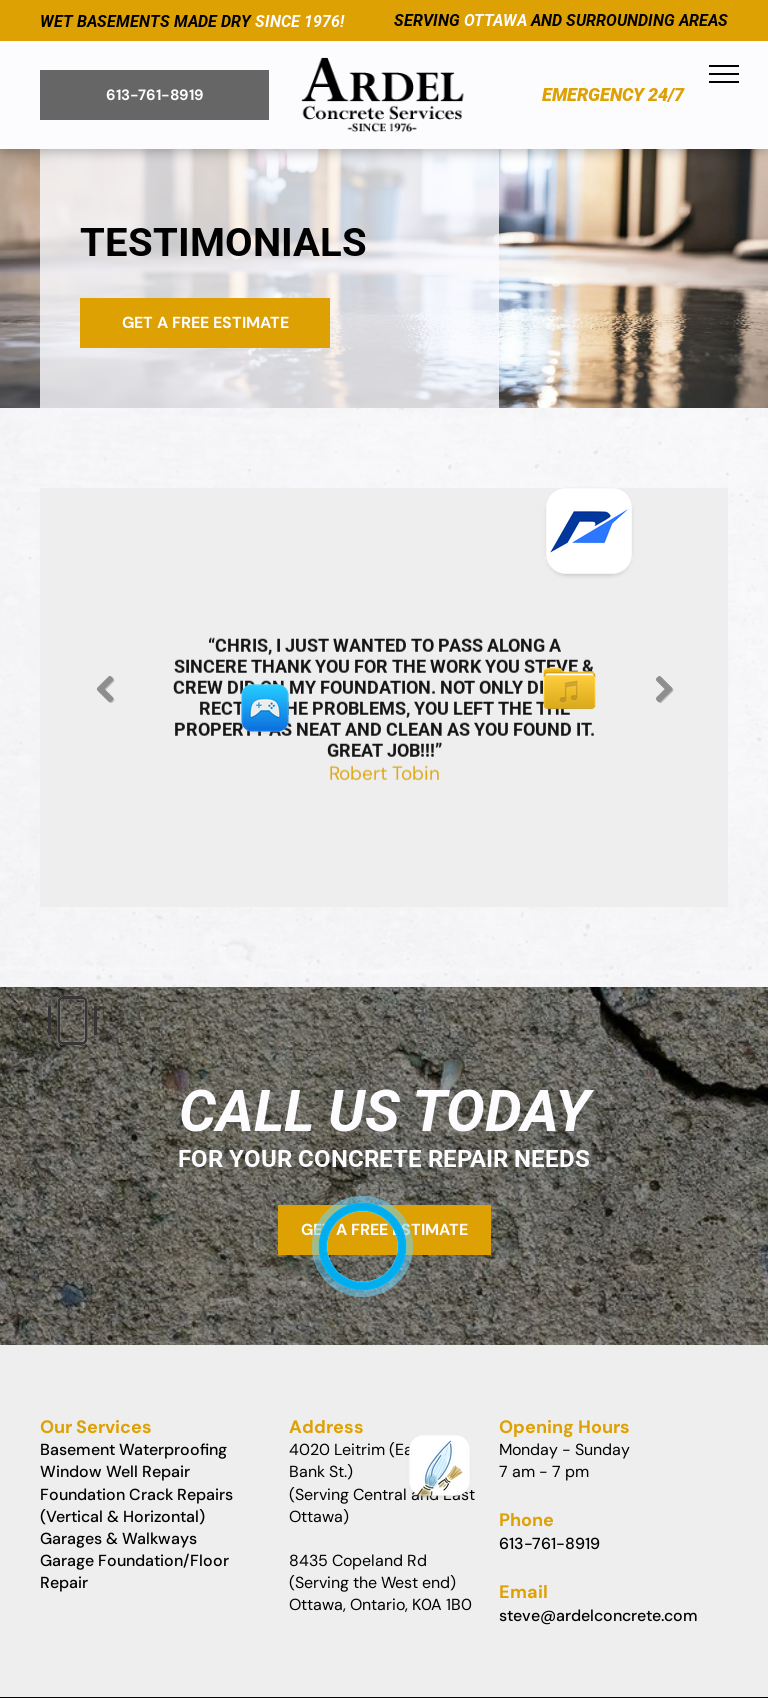  What do you see at coordinates (72, 1020) in the screenshot?
I see `access multitasking or window management settings` at bounding box center [72, 1020].